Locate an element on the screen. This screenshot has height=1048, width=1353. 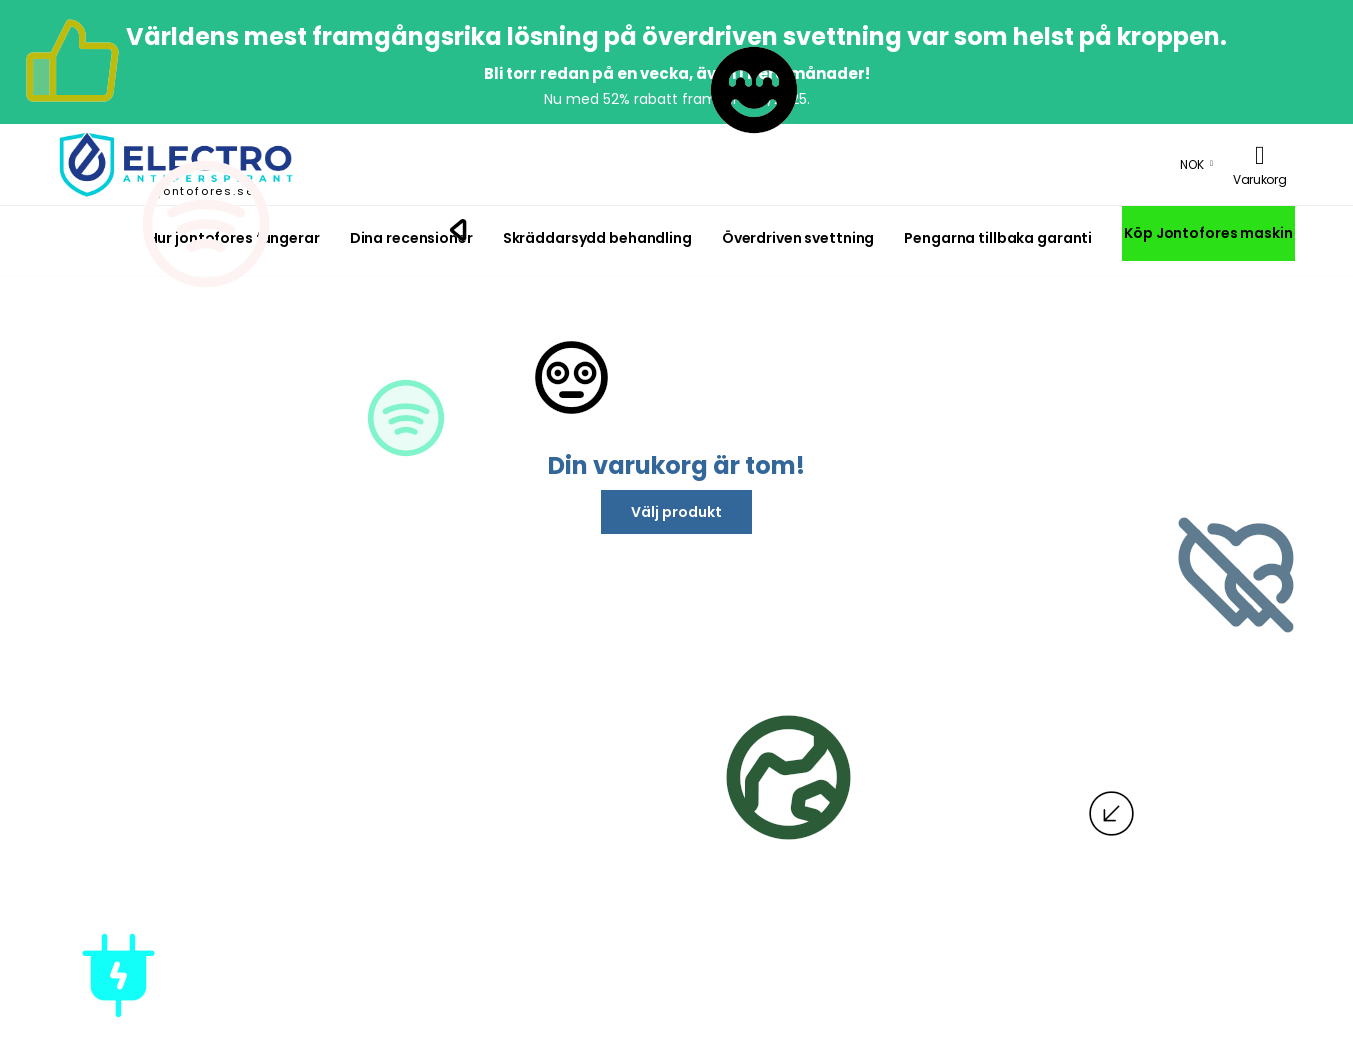
open Spotify is located at coordinates (206, 224).